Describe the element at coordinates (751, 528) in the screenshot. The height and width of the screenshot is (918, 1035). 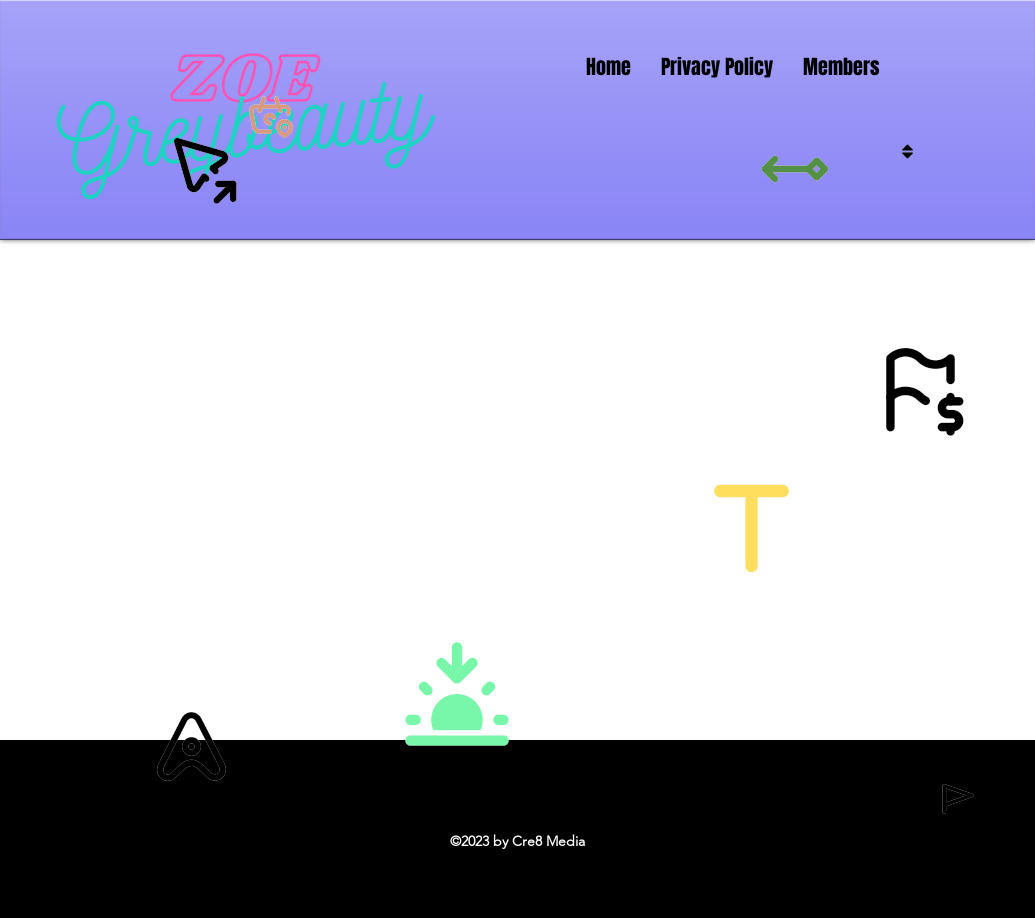
I see `text formatting or typography options` at that location.